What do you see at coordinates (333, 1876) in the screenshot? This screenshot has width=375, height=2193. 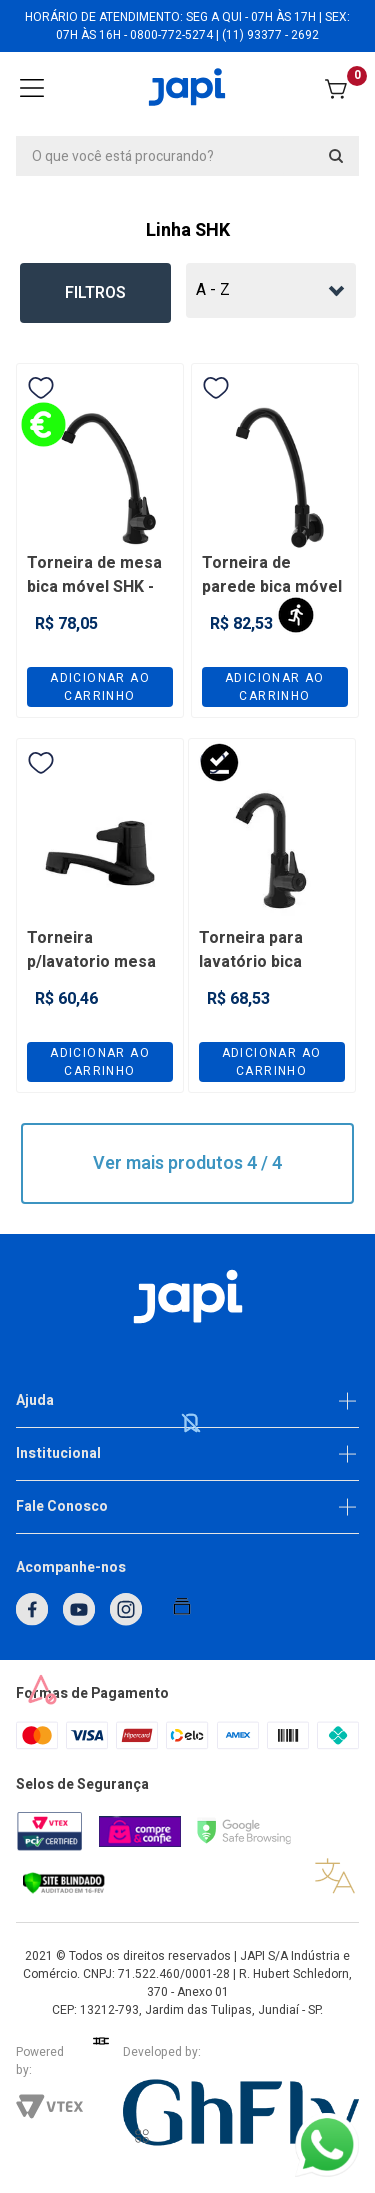 I see `translate text to another language` at bounding box center [333, 1876].